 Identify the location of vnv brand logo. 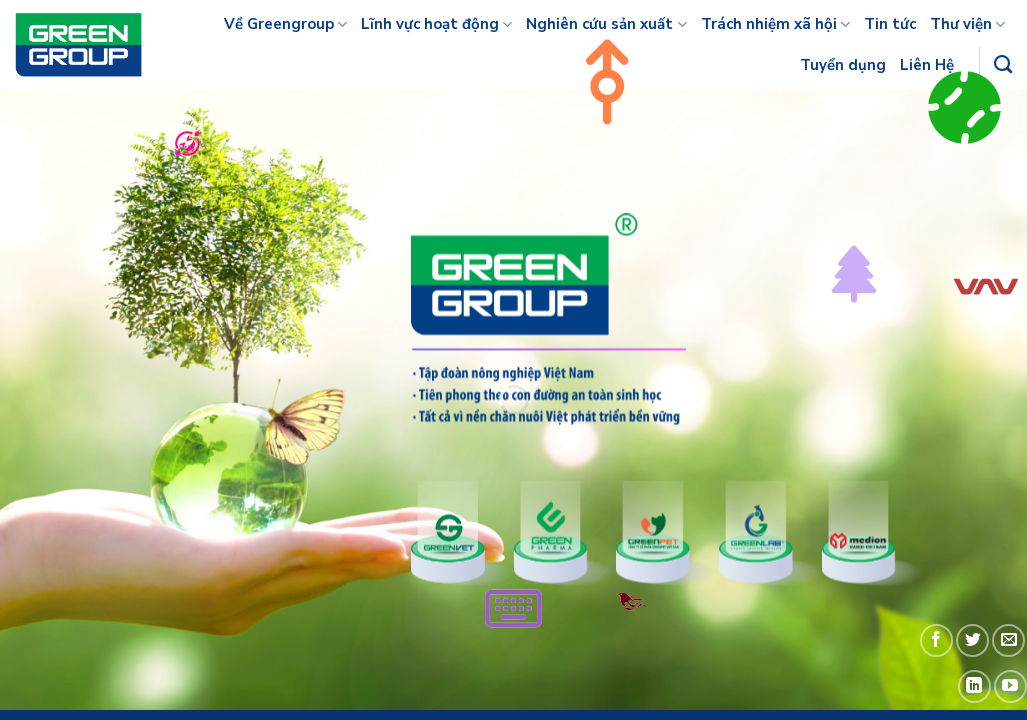
(986, 285).